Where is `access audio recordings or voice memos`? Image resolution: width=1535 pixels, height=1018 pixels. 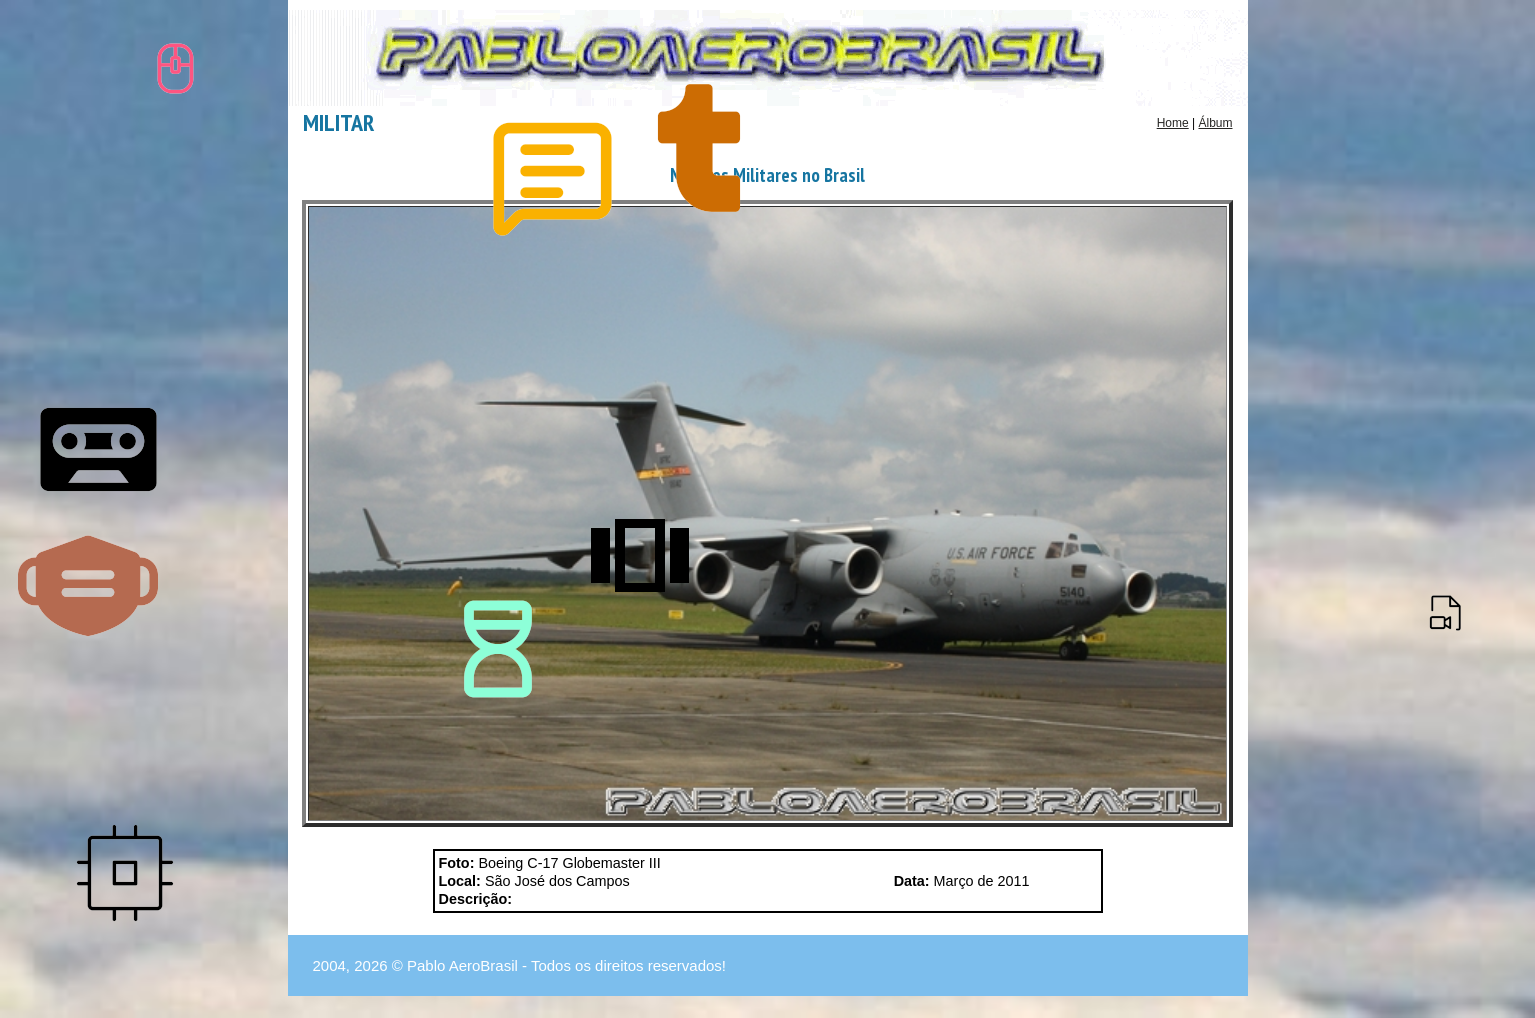
access audio recordings or voice memos is located at coordinates (98, 449).